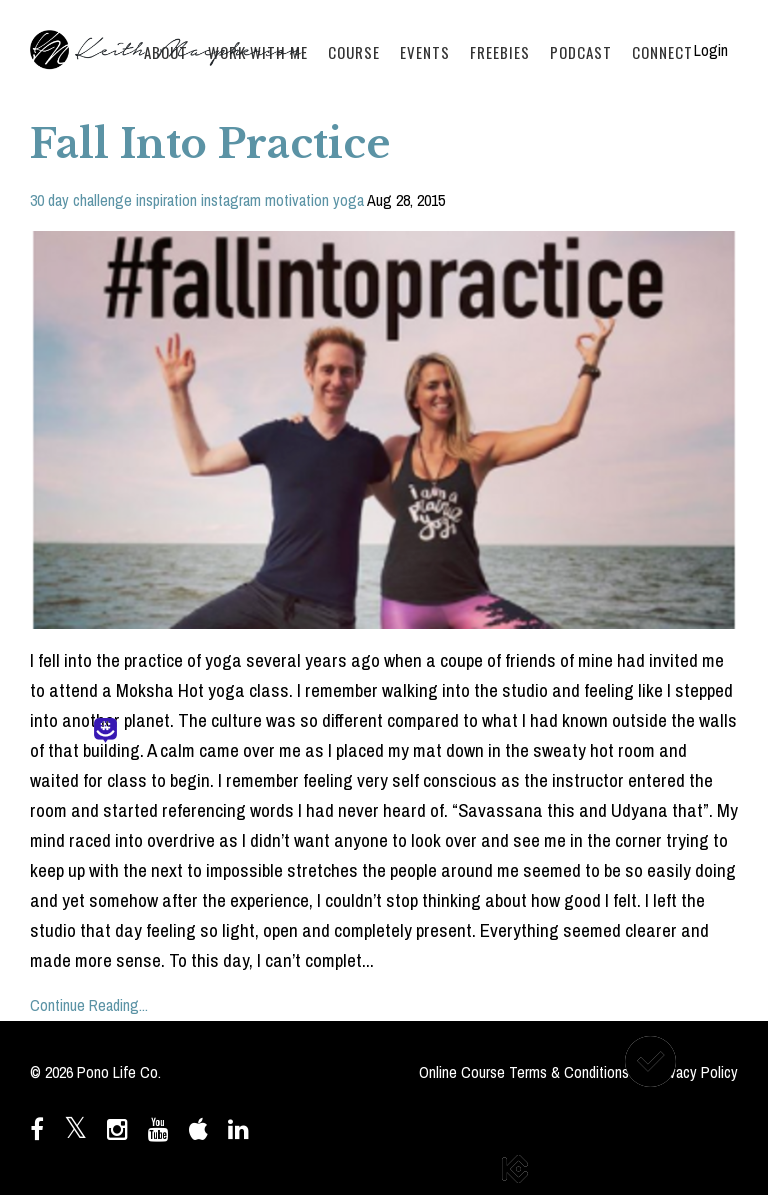 This screenshot has height=1195, width=768. What do you see at coordinates (515, 1169) in the screenshot?
I see `open the KuCoin cryptocurrency exchange app` at bounding box center [515, 1169].